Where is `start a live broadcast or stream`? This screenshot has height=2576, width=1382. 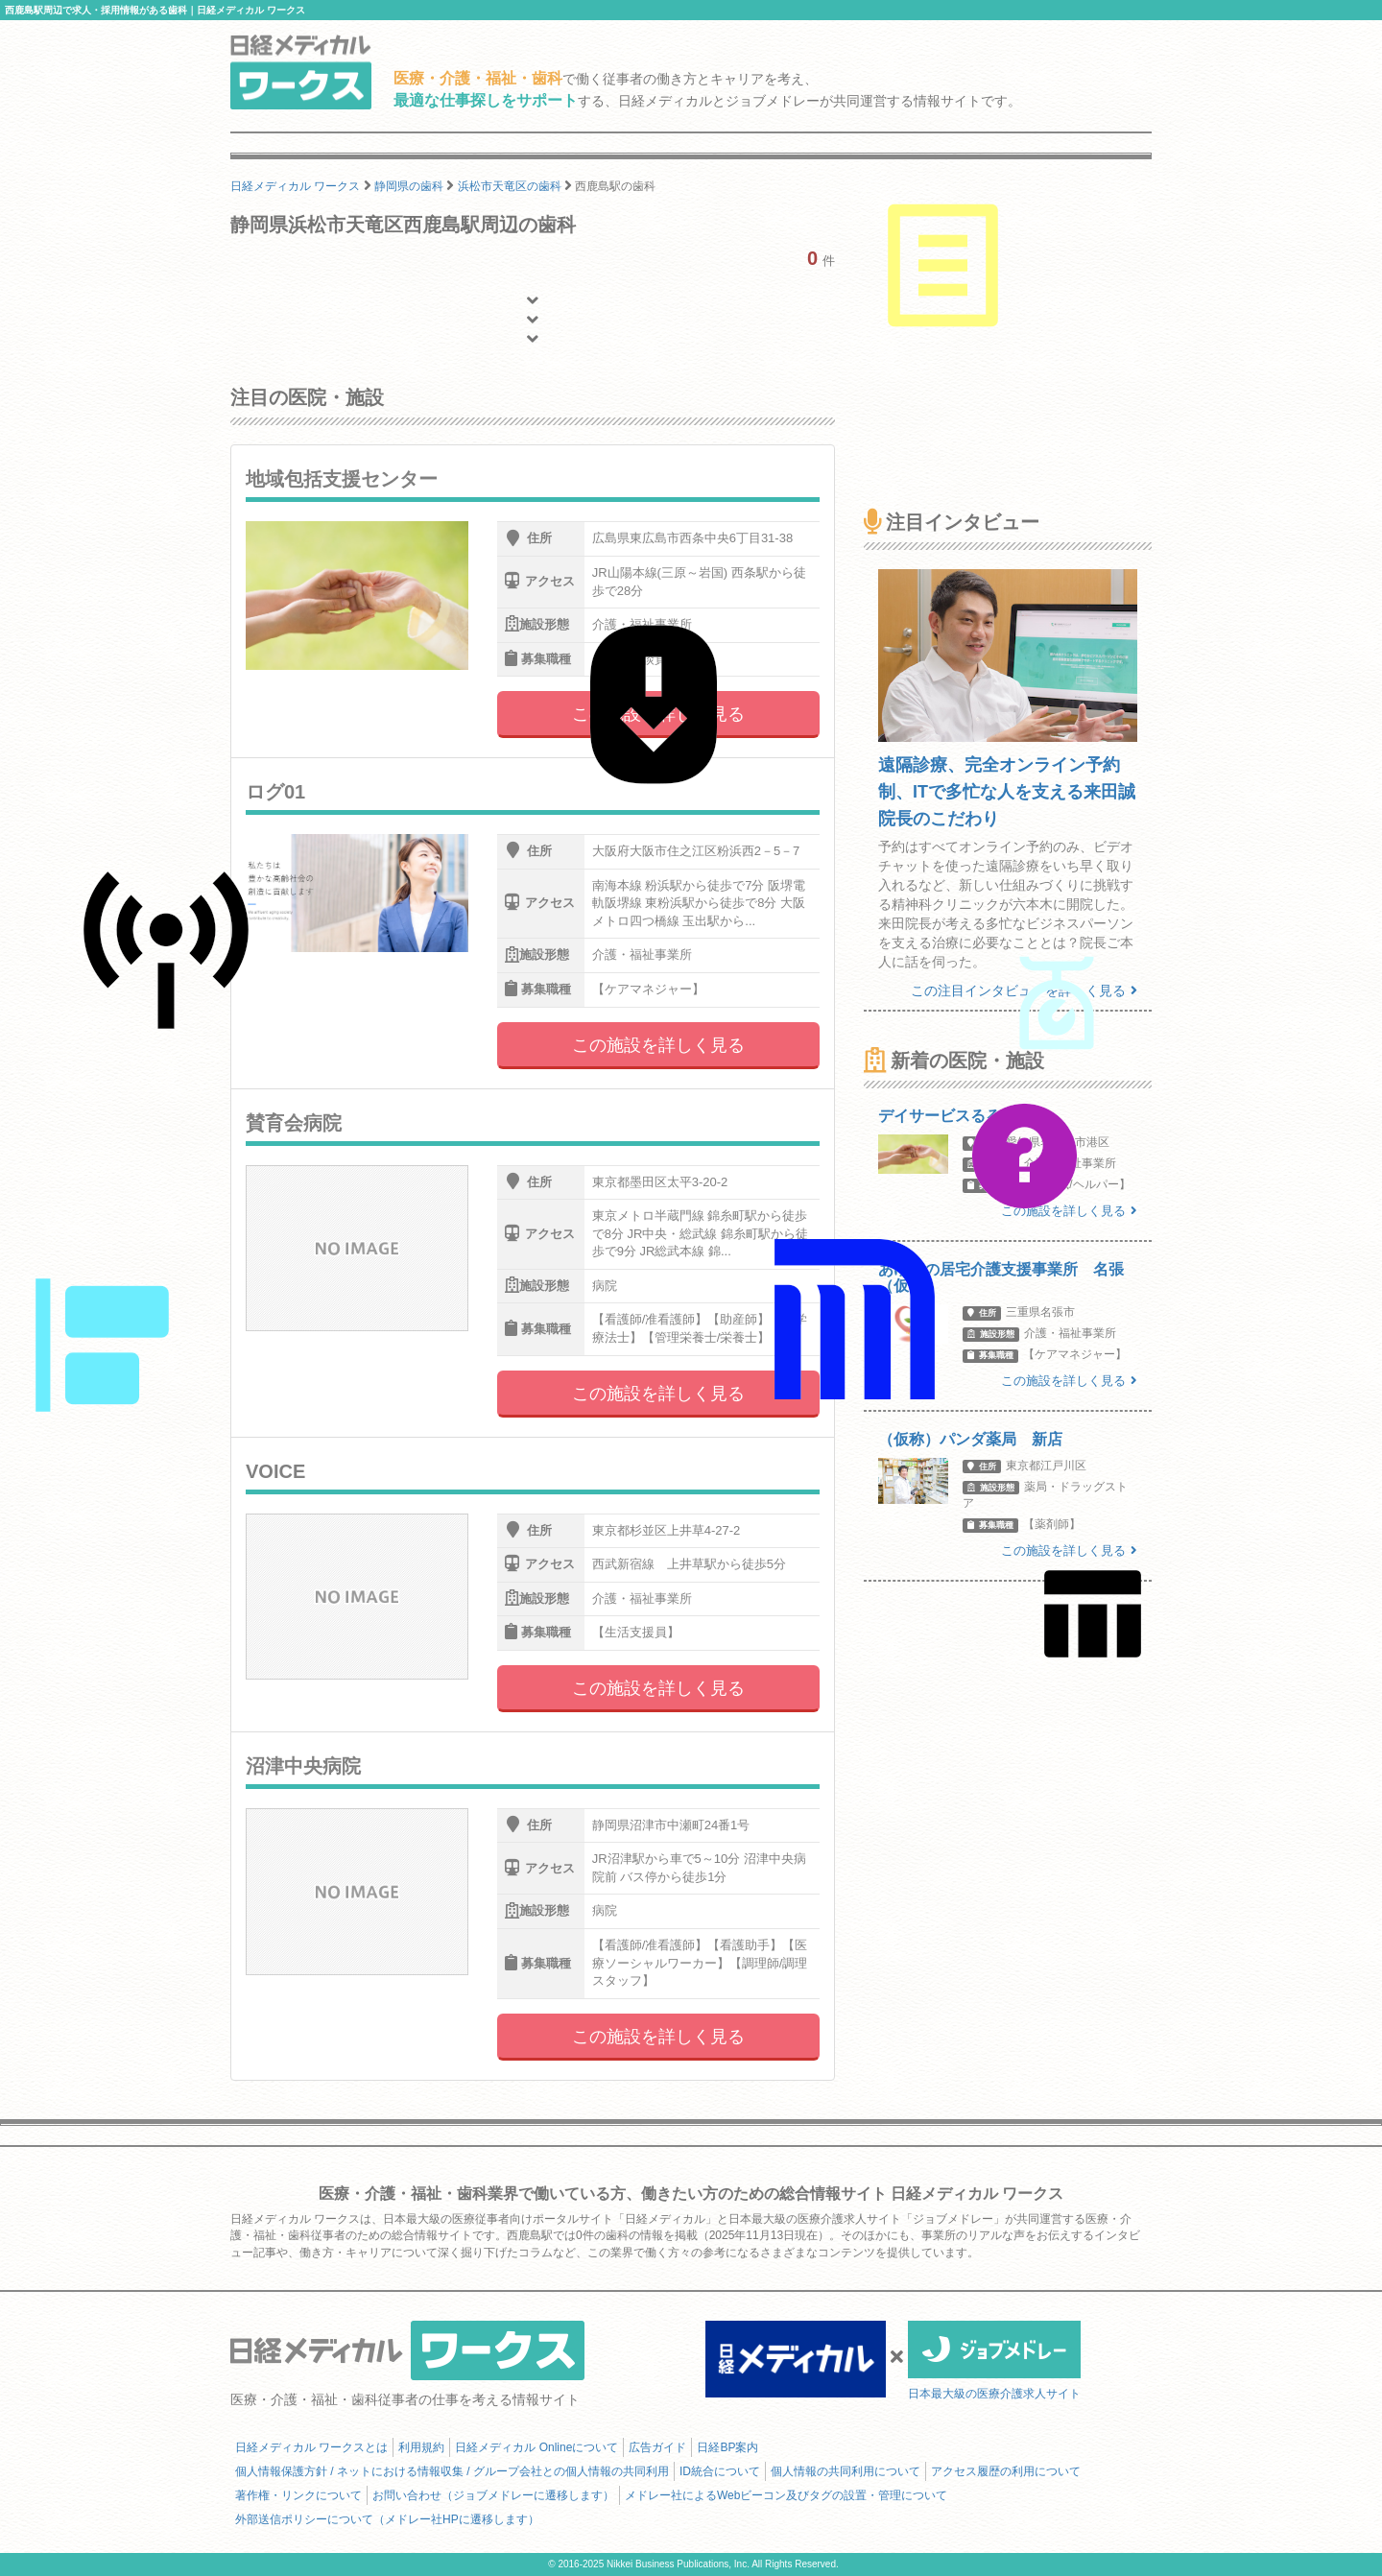
start a live broadcast or stream is located at coordinates (166, 946).